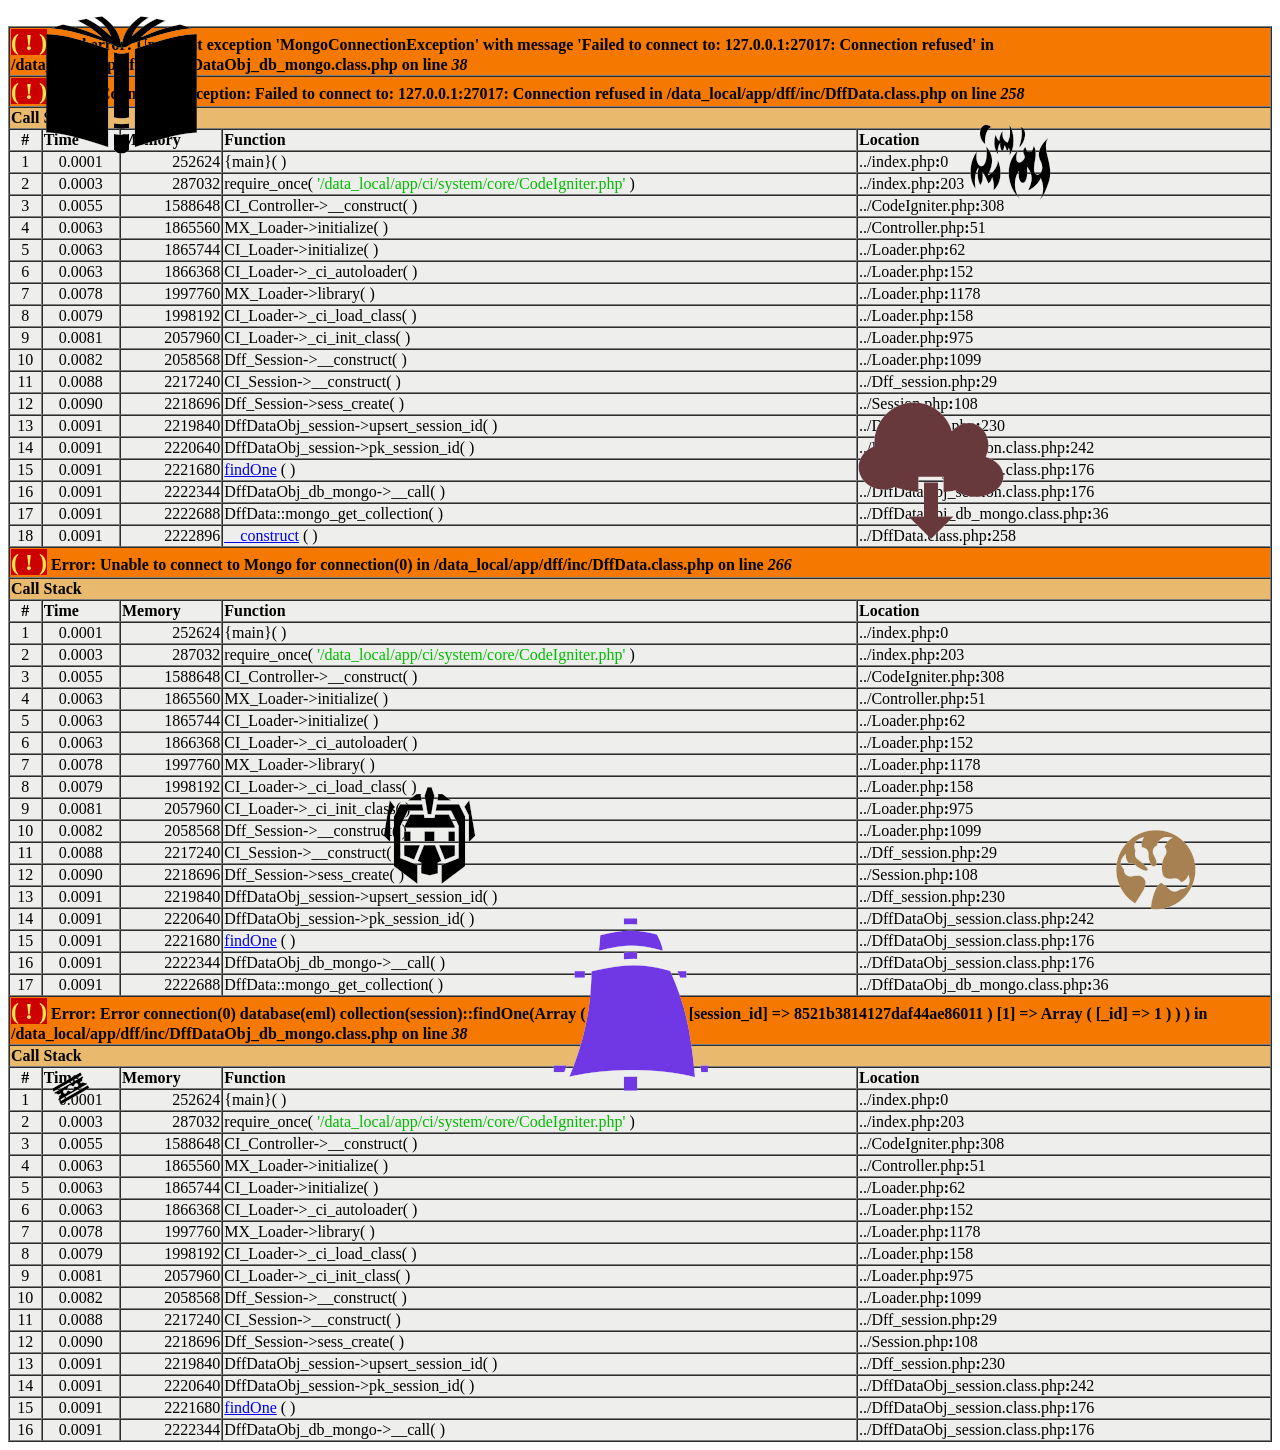  Describe the element at coordinates (1156, 870) in the screenshot. I see `activate midnight claw ability` at that location.